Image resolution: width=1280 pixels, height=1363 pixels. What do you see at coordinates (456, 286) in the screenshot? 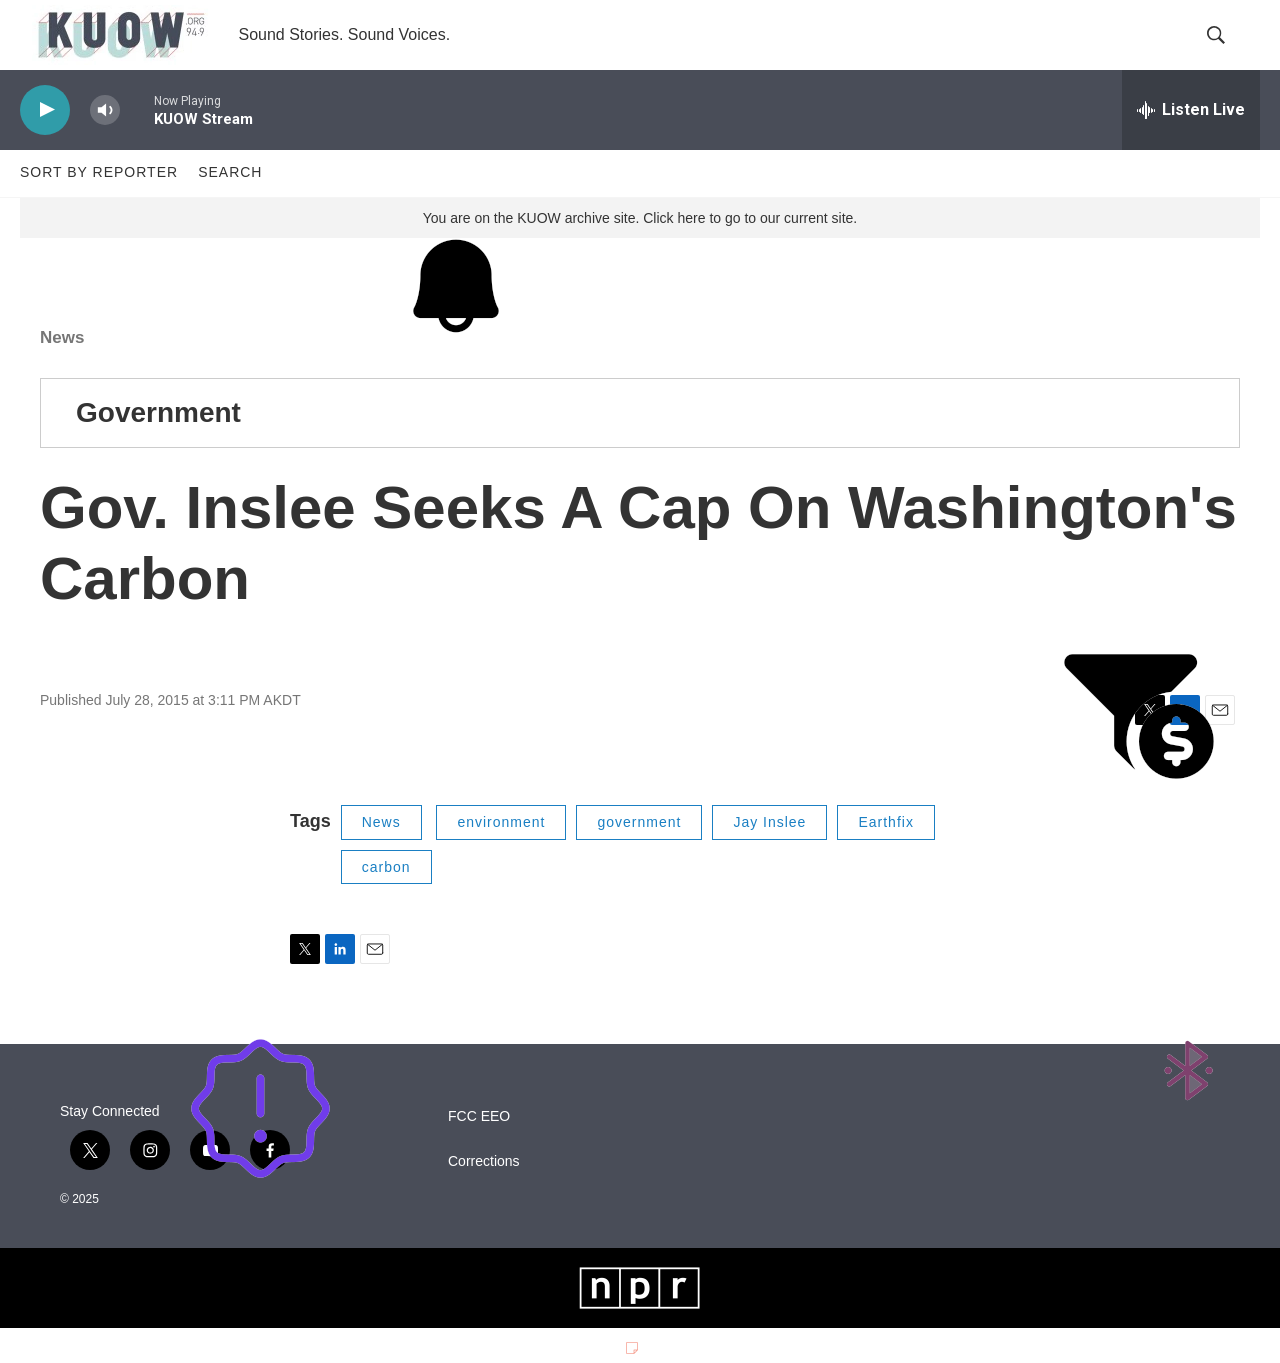
I see `view notifications` at bounding box center [456, 286].